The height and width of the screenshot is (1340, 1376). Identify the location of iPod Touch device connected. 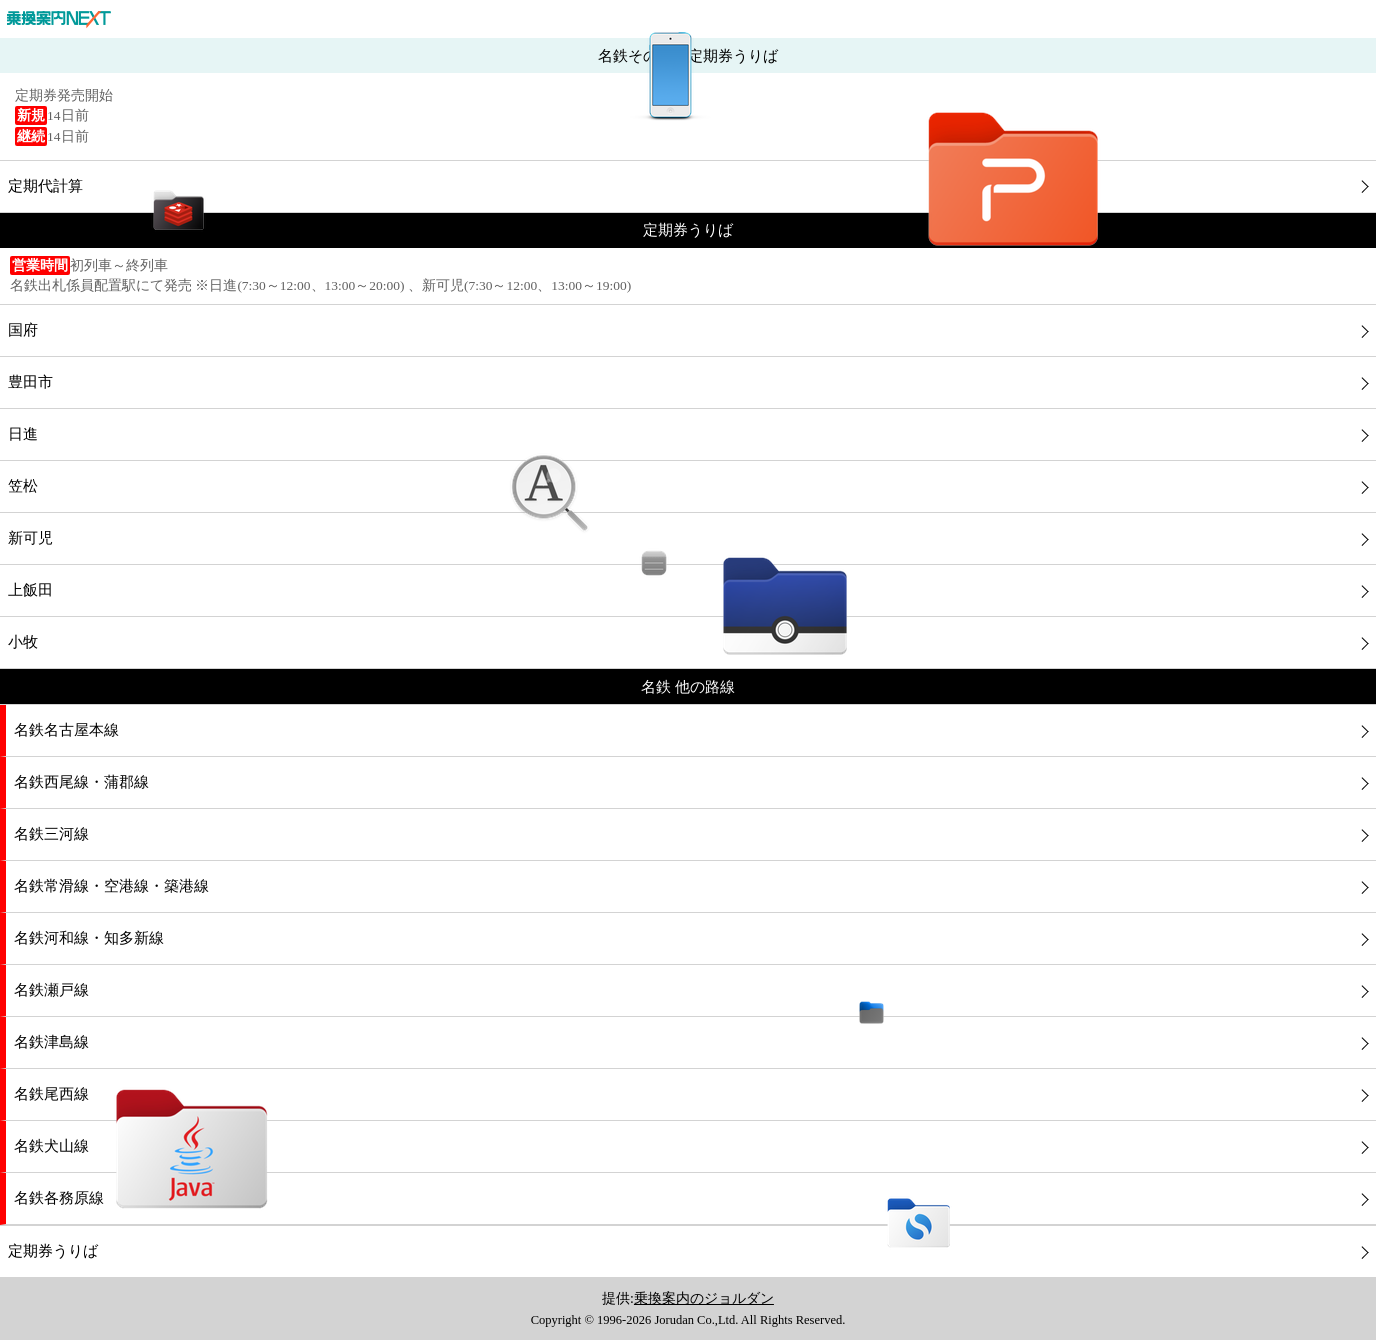
(670, 76).